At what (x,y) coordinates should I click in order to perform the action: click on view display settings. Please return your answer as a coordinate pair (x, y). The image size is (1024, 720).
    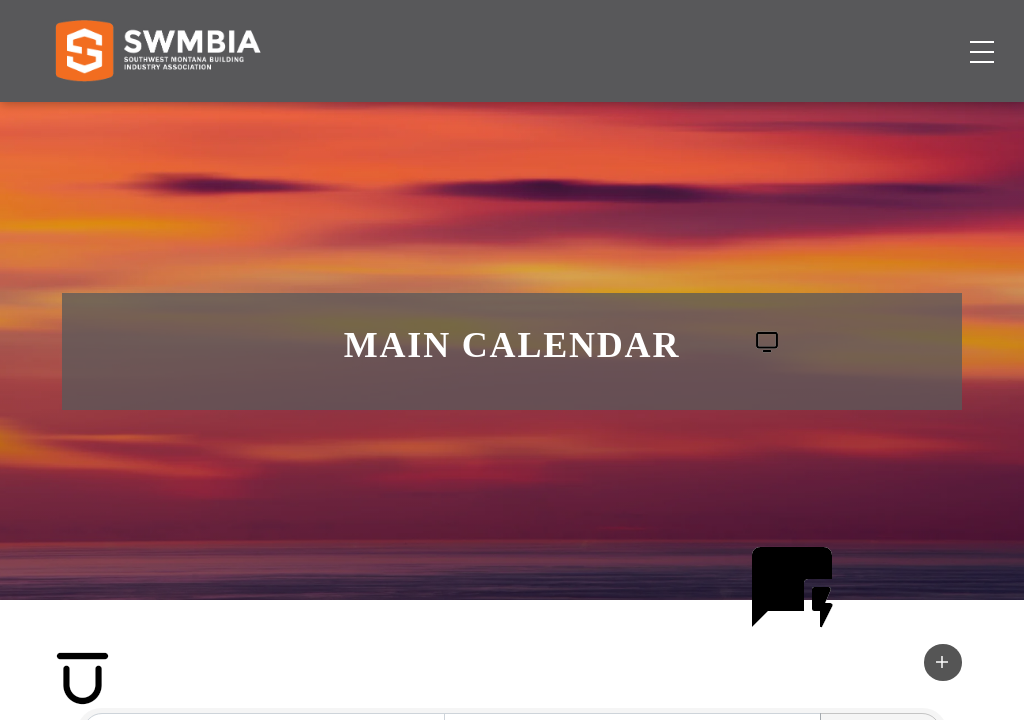
    Looking at the image, I should click on (767, 341).